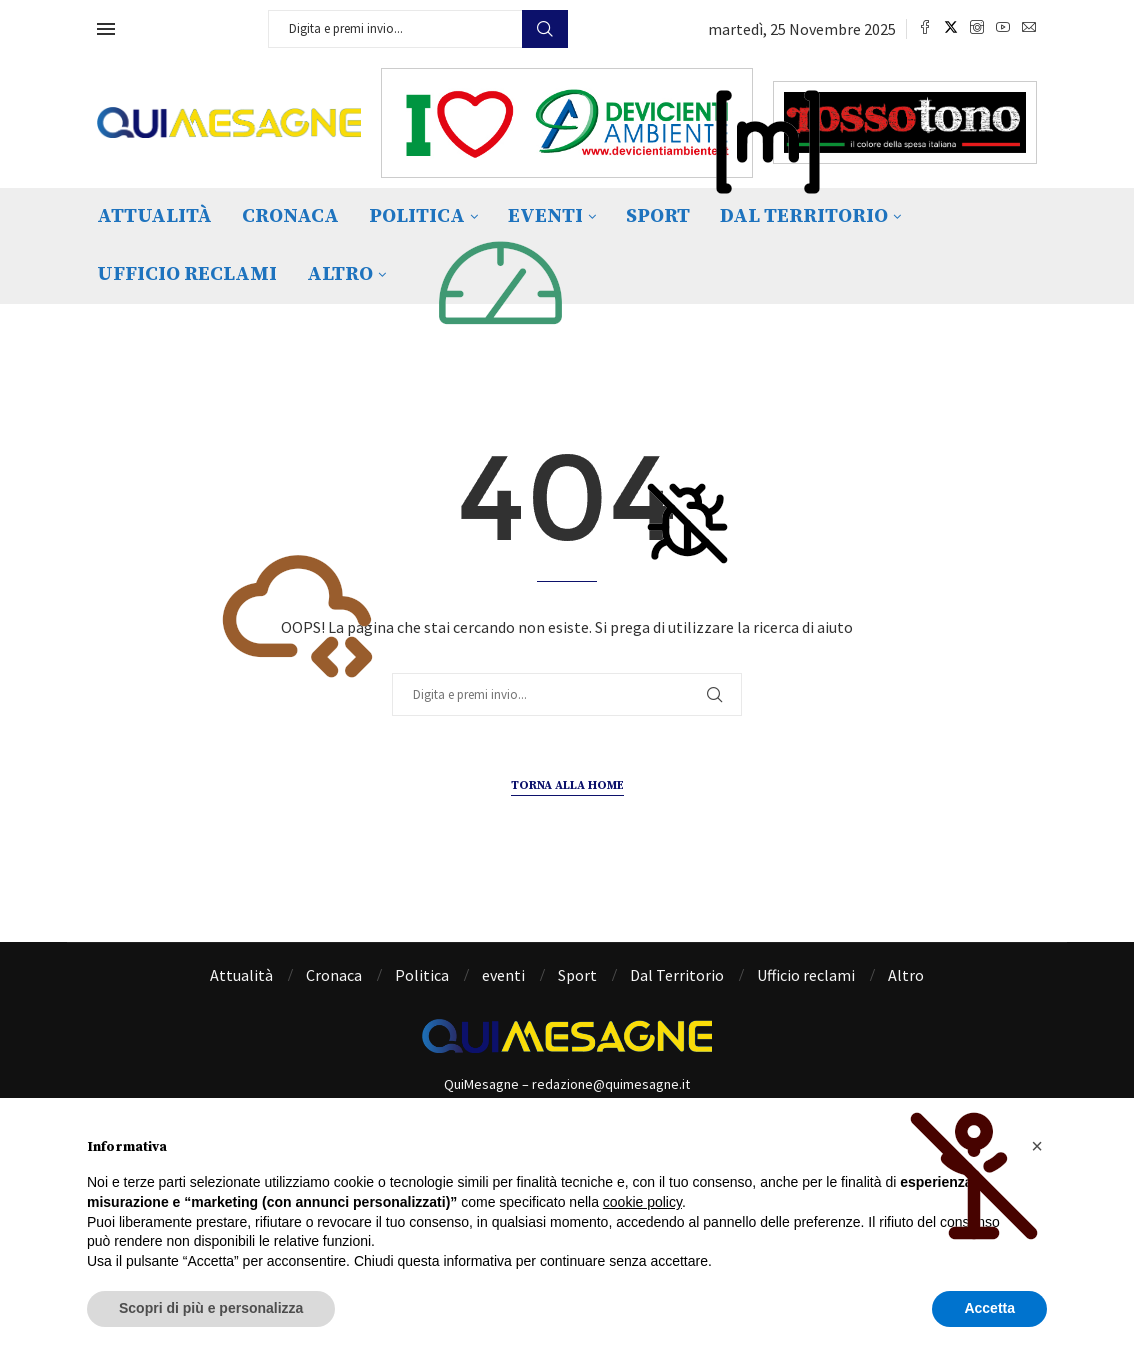 Image resolution: width=1134 pixels, height=1363 pixels. I want to click on disable wardrobe or clothing display feature, so click(974, 1176).